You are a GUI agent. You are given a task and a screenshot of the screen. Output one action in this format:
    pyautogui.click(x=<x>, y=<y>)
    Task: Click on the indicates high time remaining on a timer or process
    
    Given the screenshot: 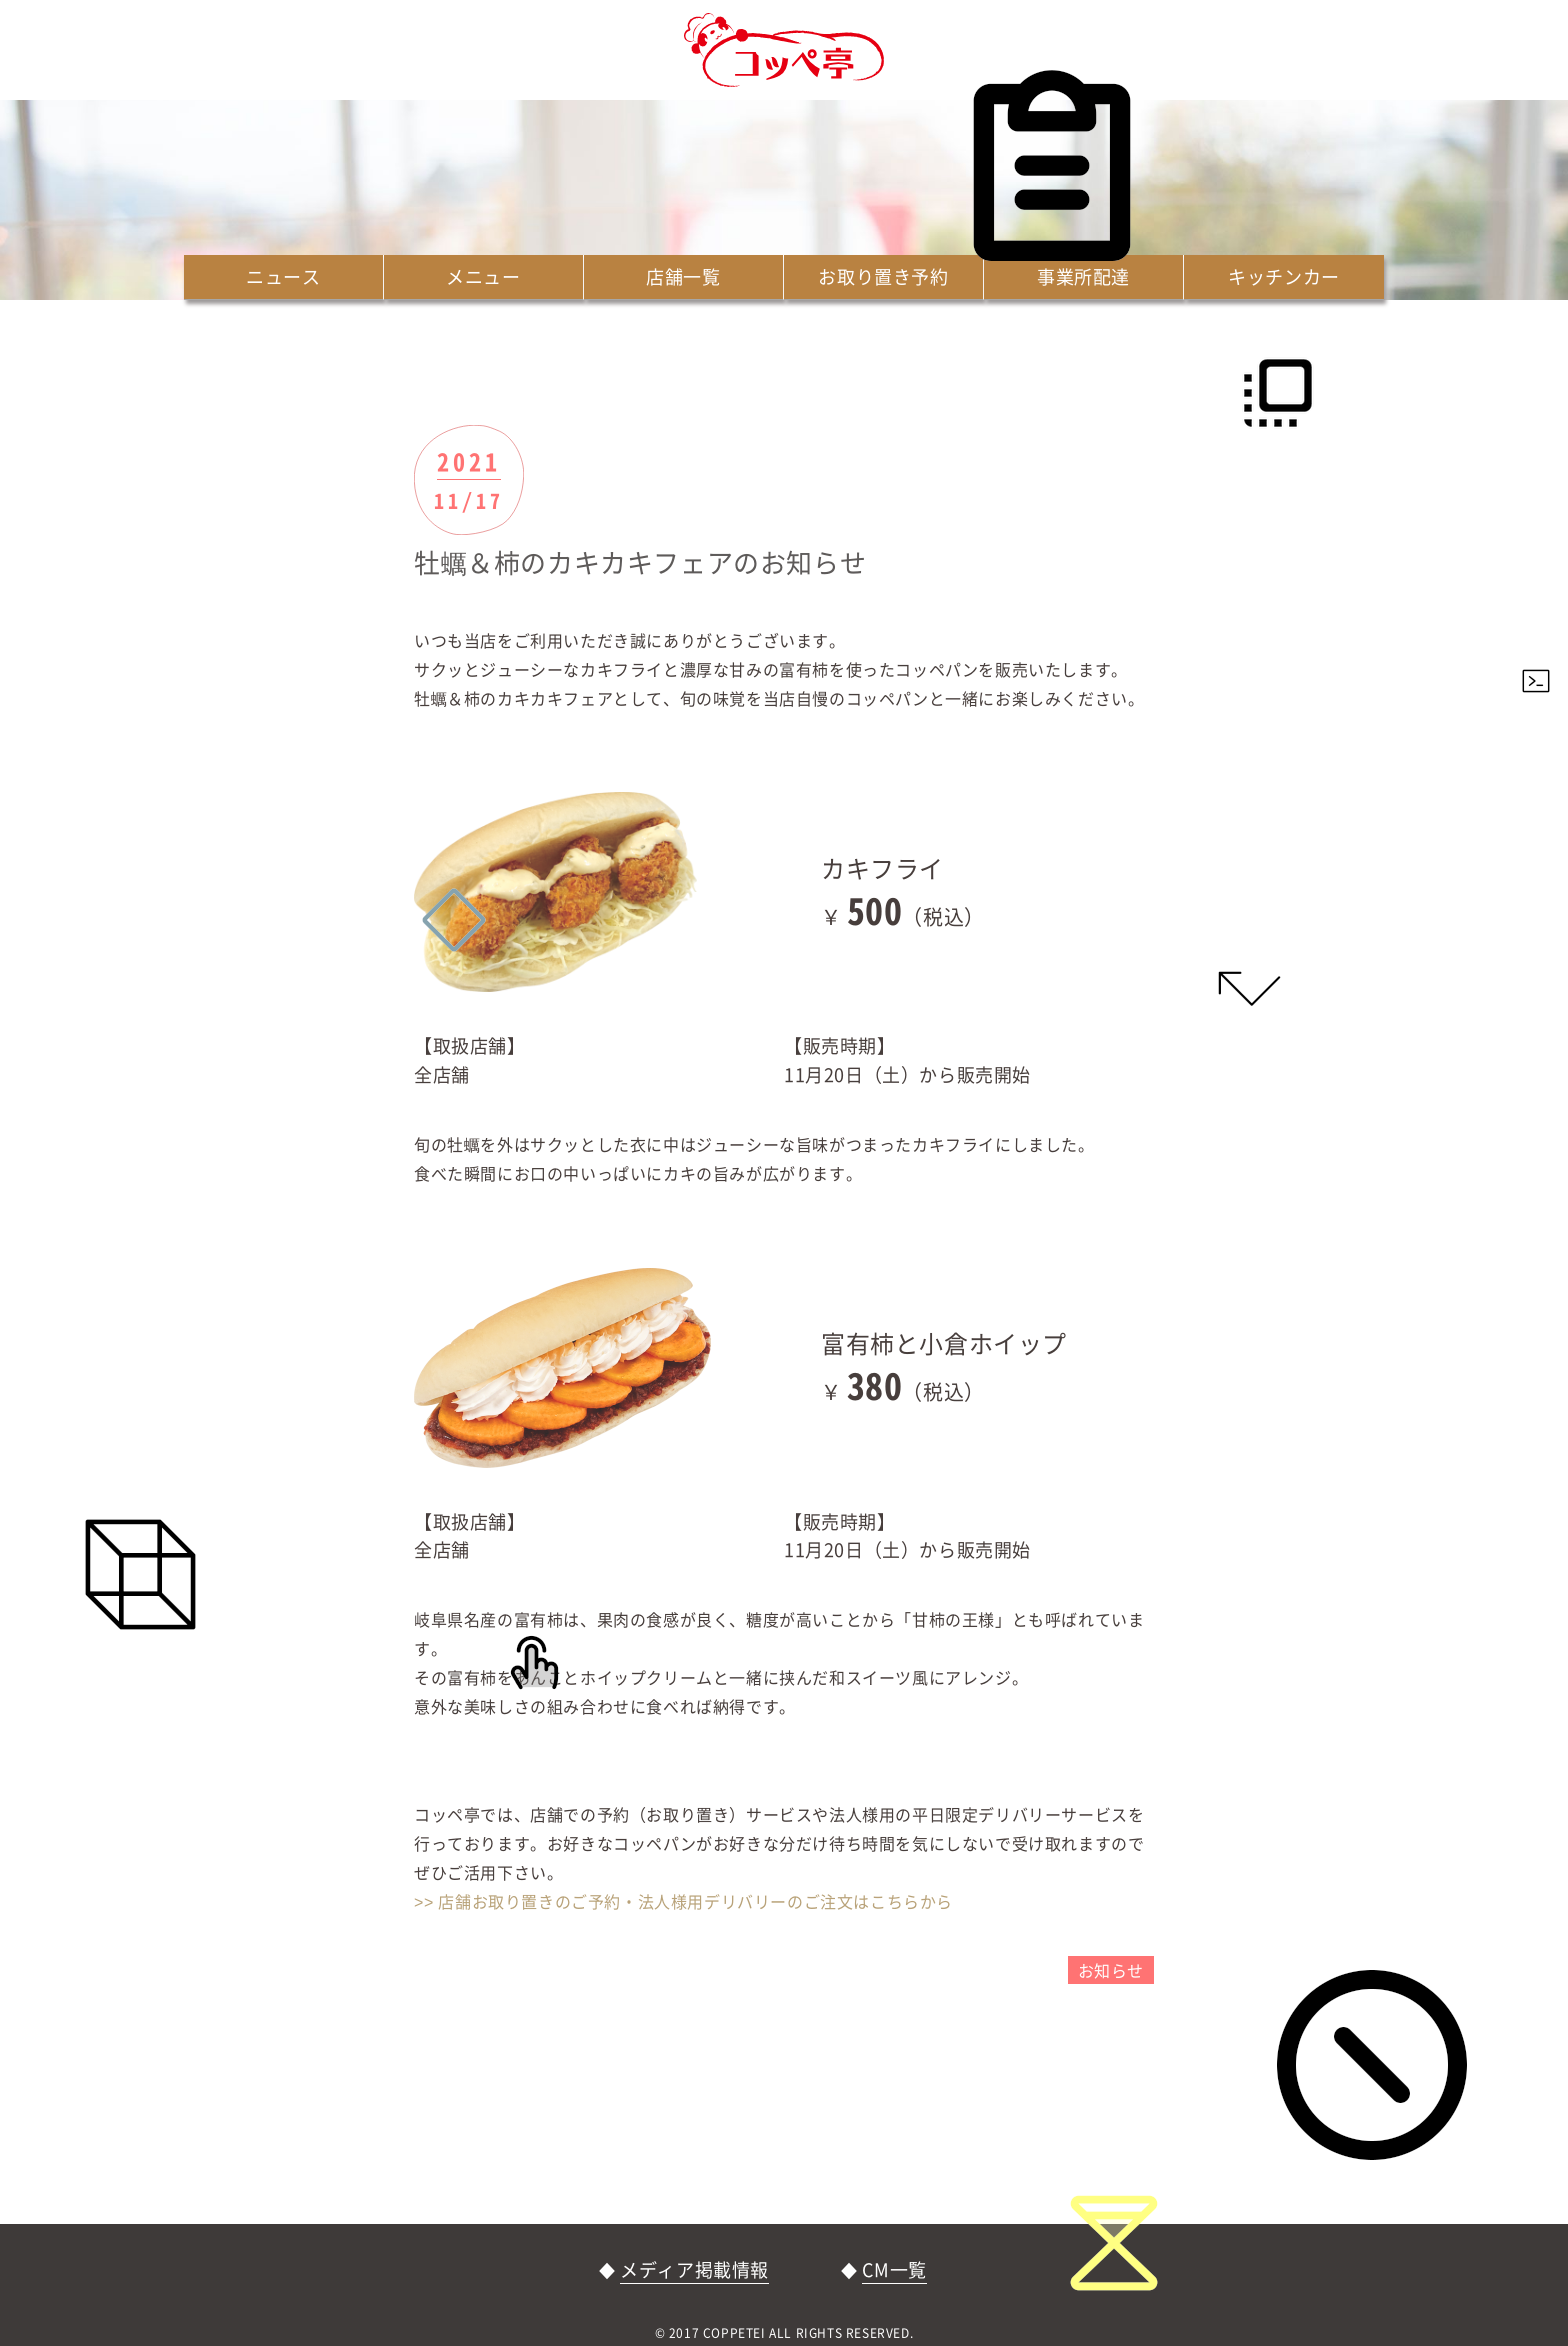 What is the action you would take?
    pyautogui.click(x=1114, y=2243)
    